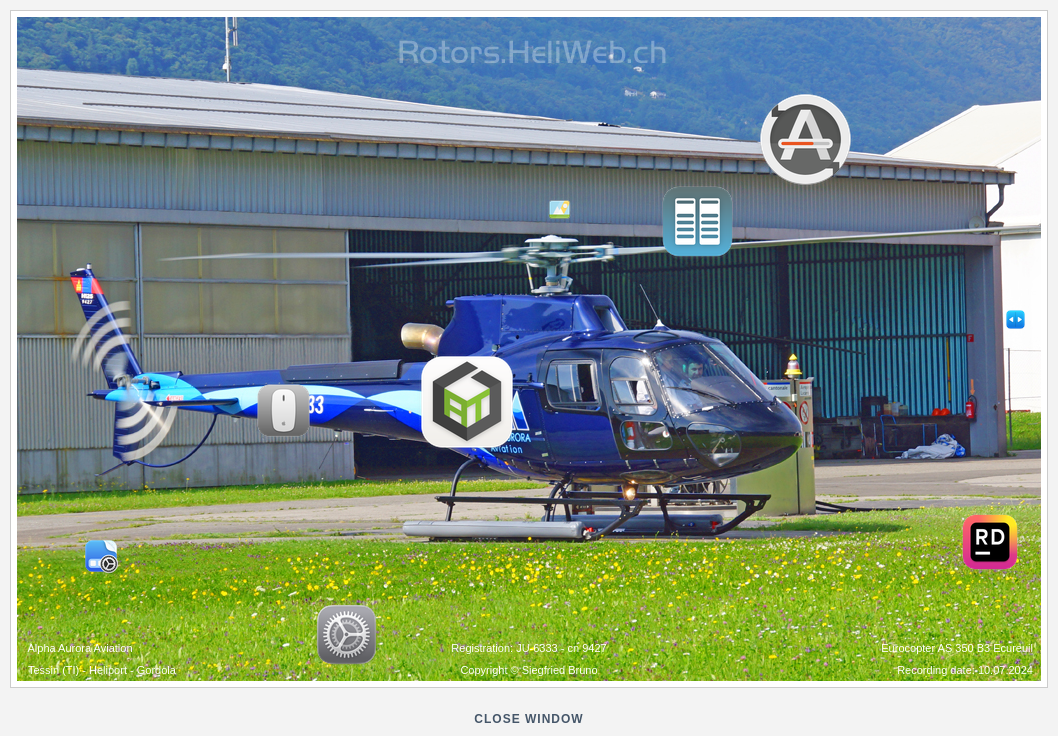 Image resolution: width=1058 pixels, height=736 pixels. I want to click on open system profiler application, so click(101, 556).